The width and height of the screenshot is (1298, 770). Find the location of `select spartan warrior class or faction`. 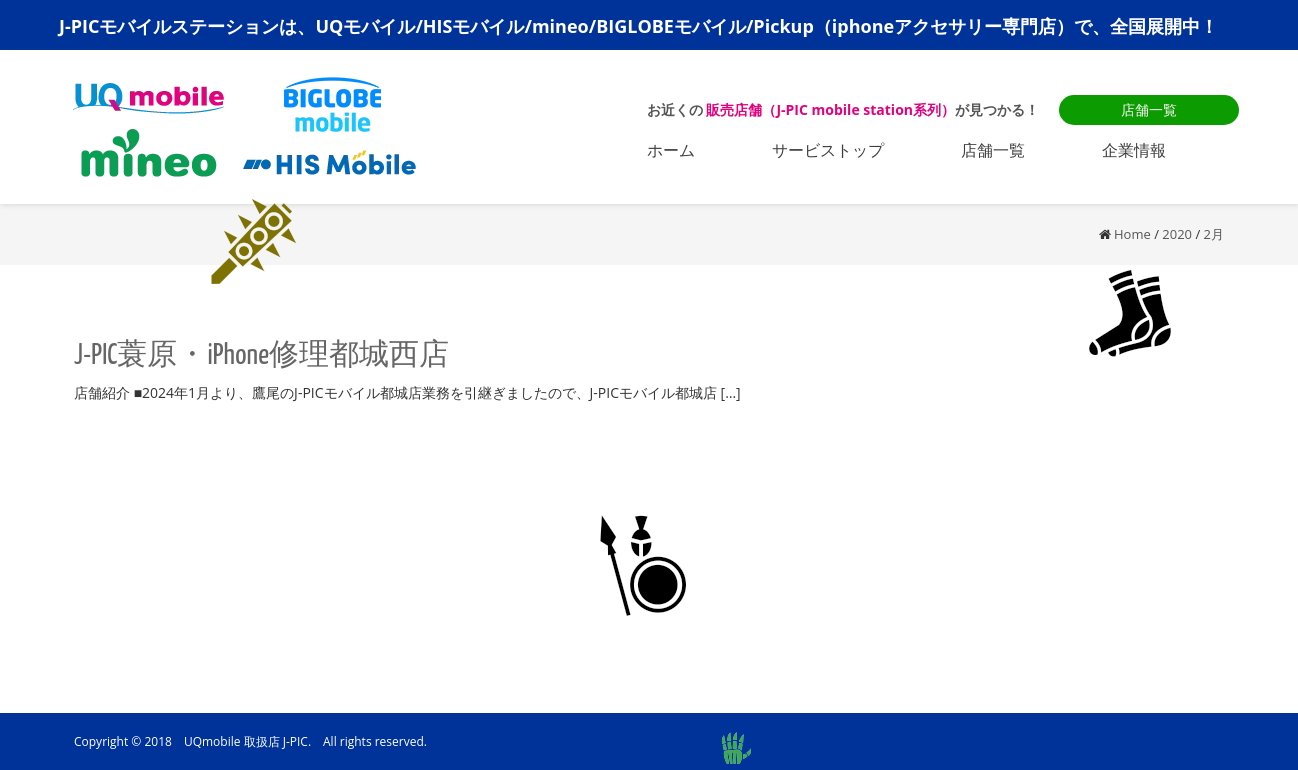

select spartan warrior class or faction is located at coordinates (638, 564).